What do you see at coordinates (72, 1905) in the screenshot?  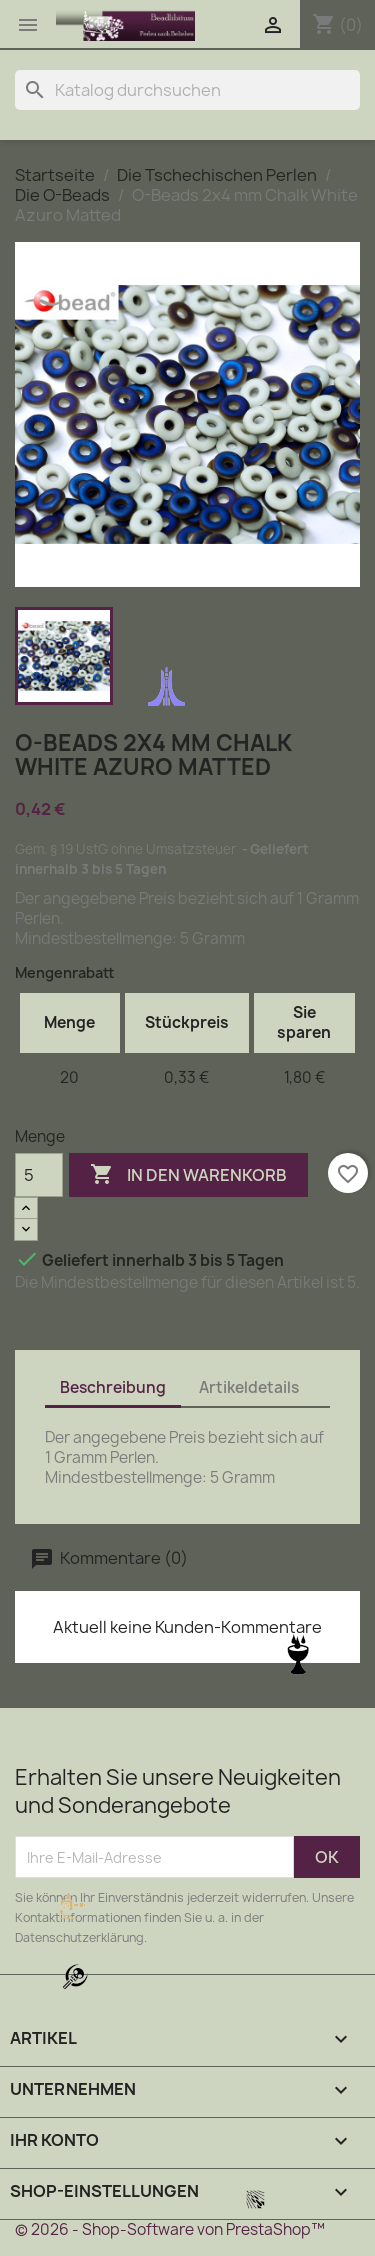 I see `select automated turret weapon` at bounding box center [72, 1905].